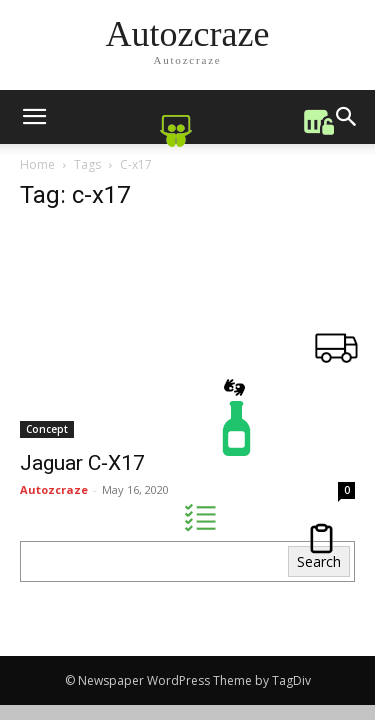  Describe the element at coordinates (176, 131) in the screenshot. I see `open slideshare` at that location.